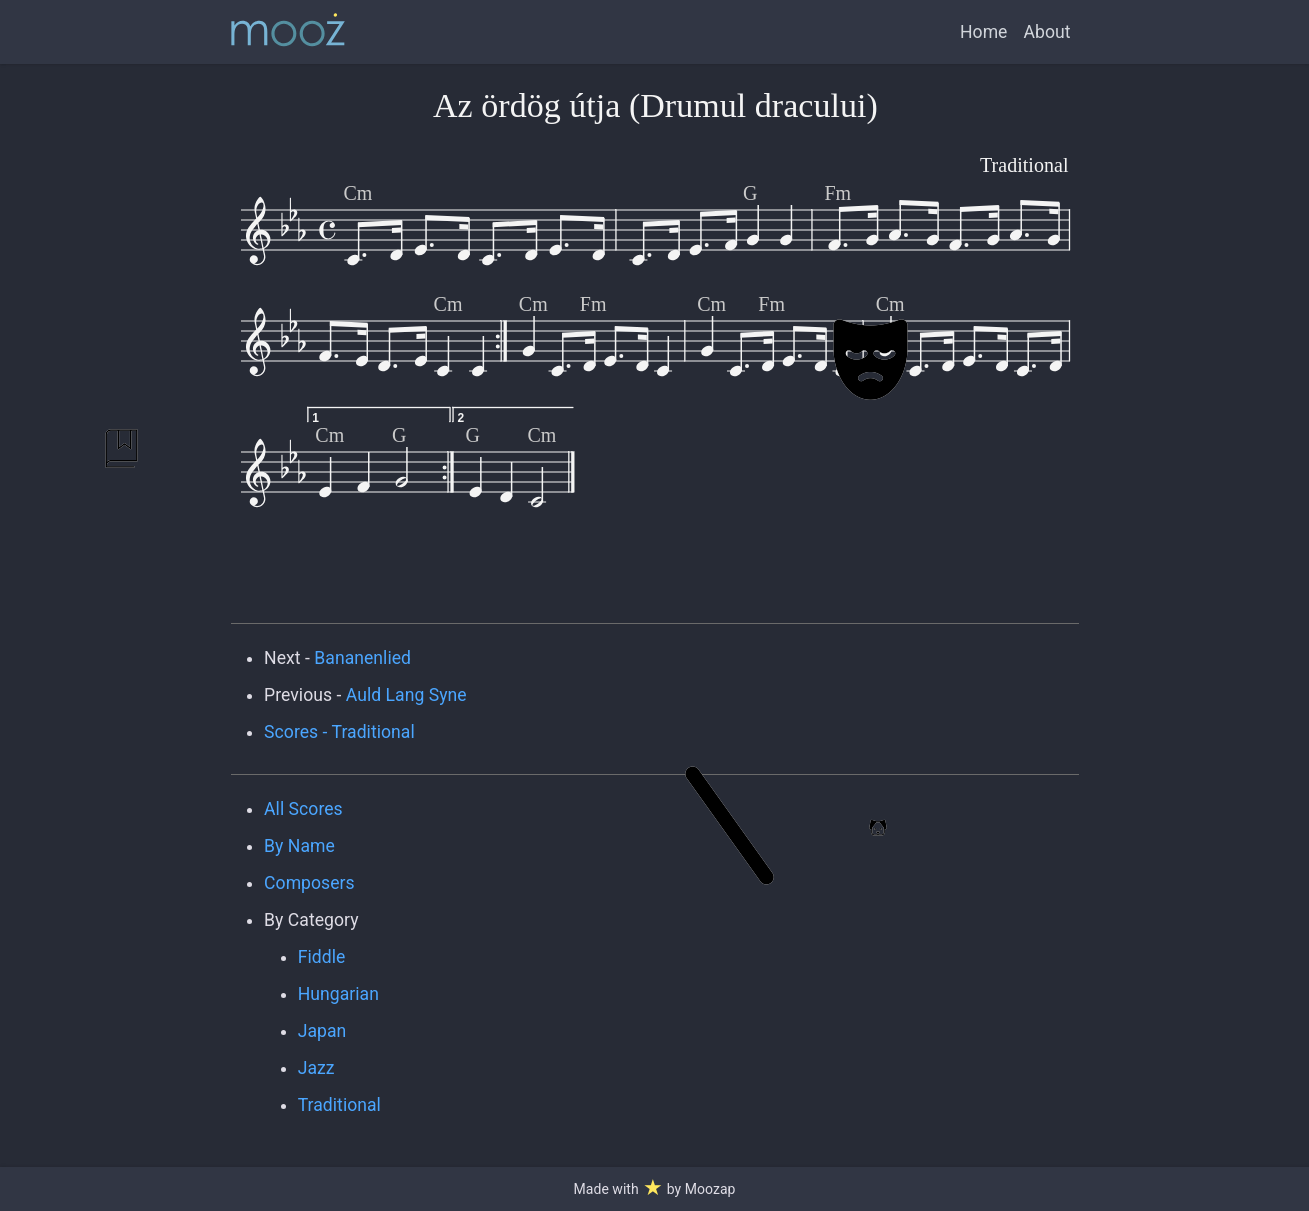 Image resolution: width=1309 pixels, height=1211 pixels. I want to click on access pet-related features or settings, so click(878, 828).